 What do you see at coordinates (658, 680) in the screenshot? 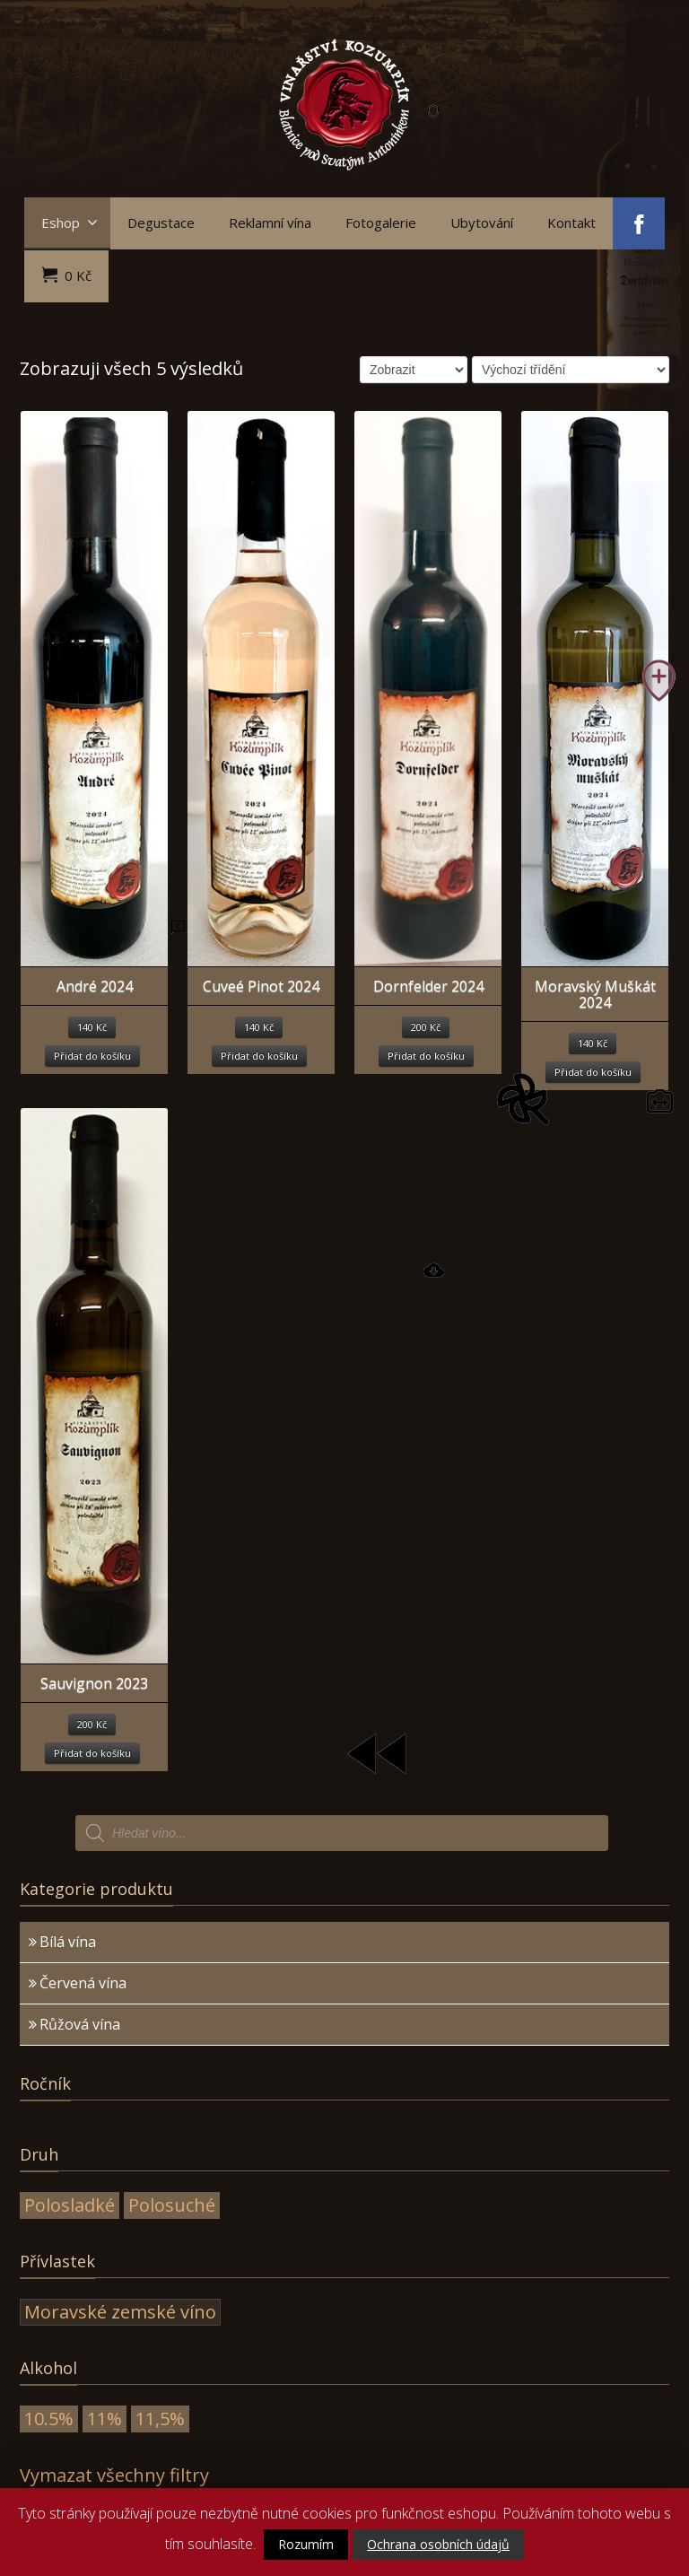
I see `add a new location pin` at bounding box center [658, 680].